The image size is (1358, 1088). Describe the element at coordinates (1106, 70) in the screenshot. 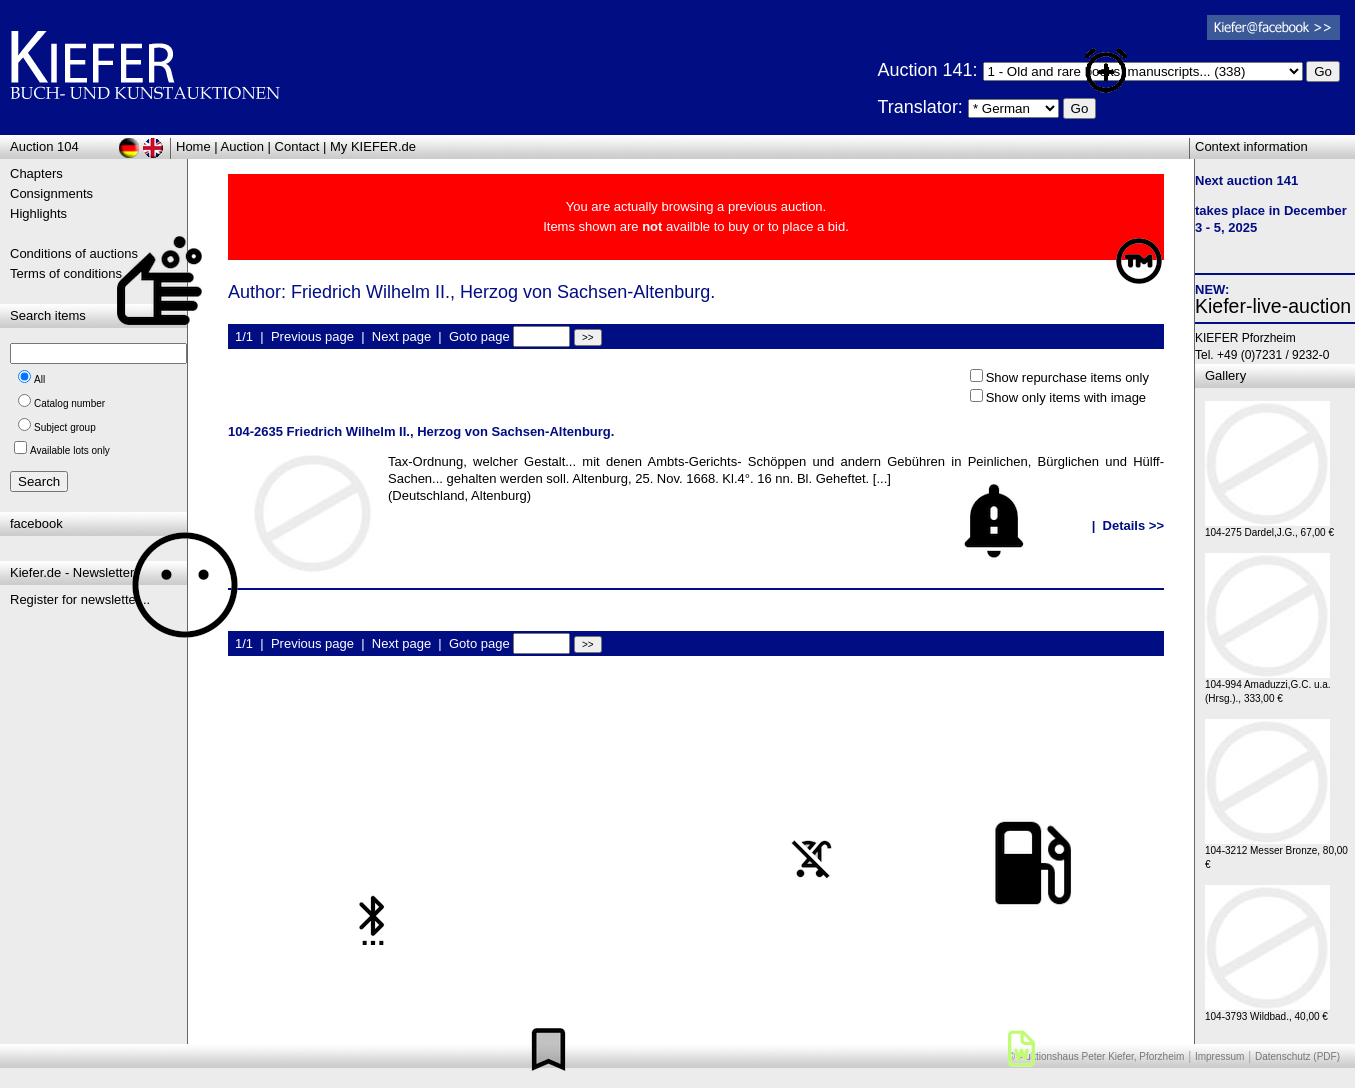

I see `add a new alarm` at that location.